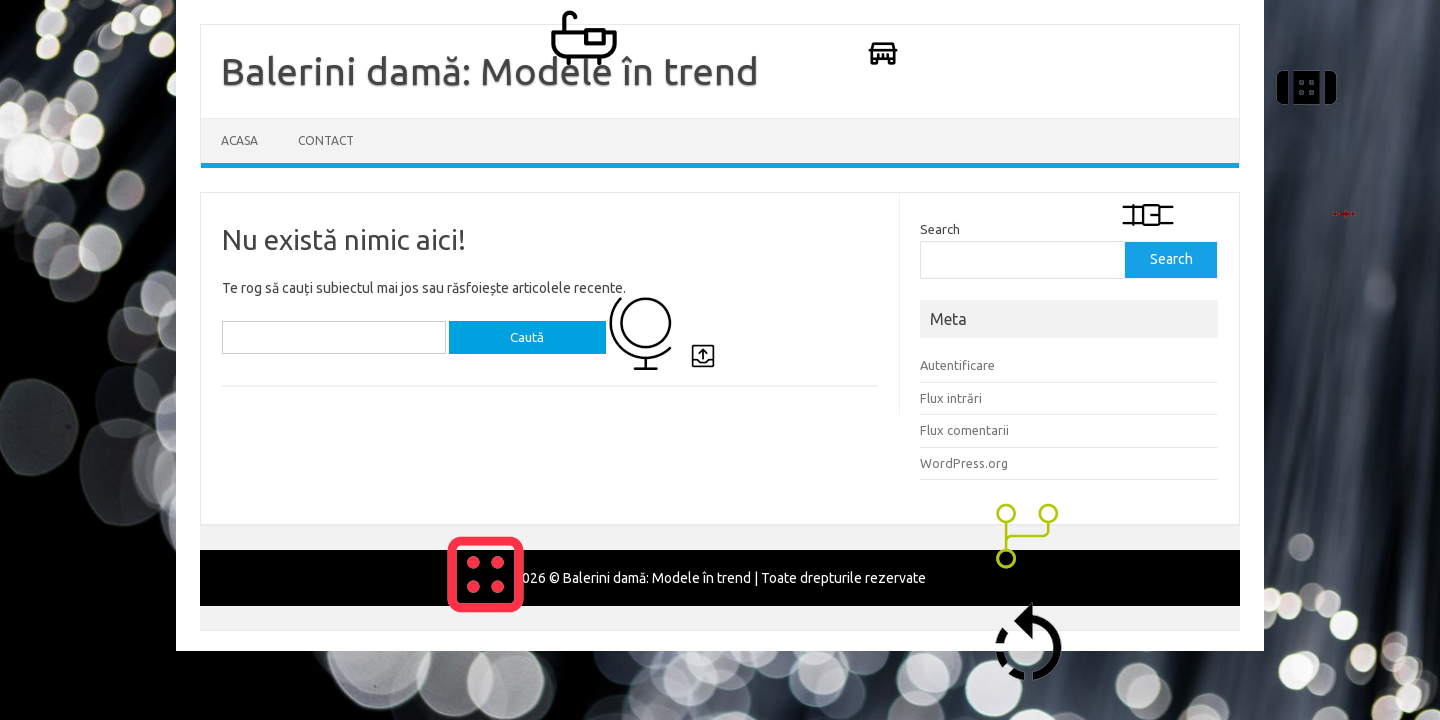 Image resolution: width=1440 pixels, height=720 pixels. What do you see at coordinates (1306, 87) in the screenshot?
I see `access first aid or medical resources` at bounding box center [1306, 87].